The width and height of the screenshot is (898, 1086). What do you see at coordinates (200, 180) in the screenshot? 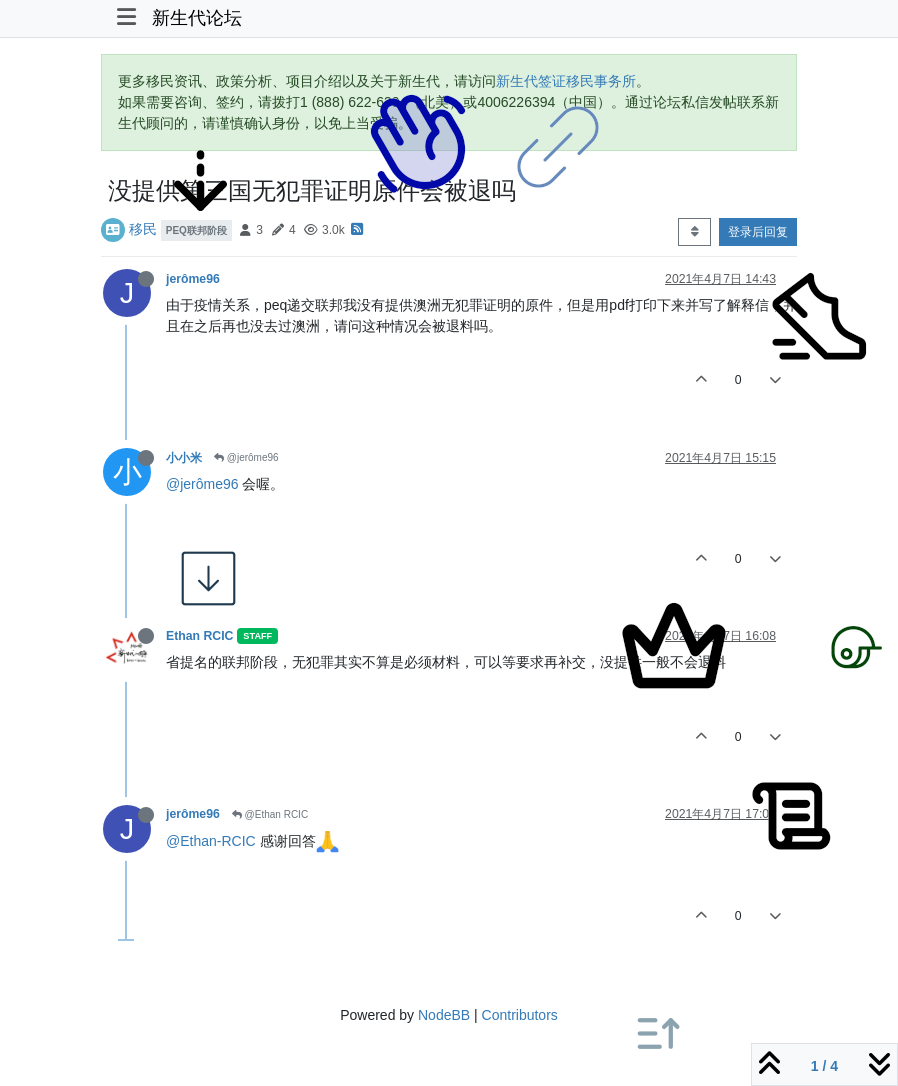
I see `download in progress` at bounding box center [200, 180].